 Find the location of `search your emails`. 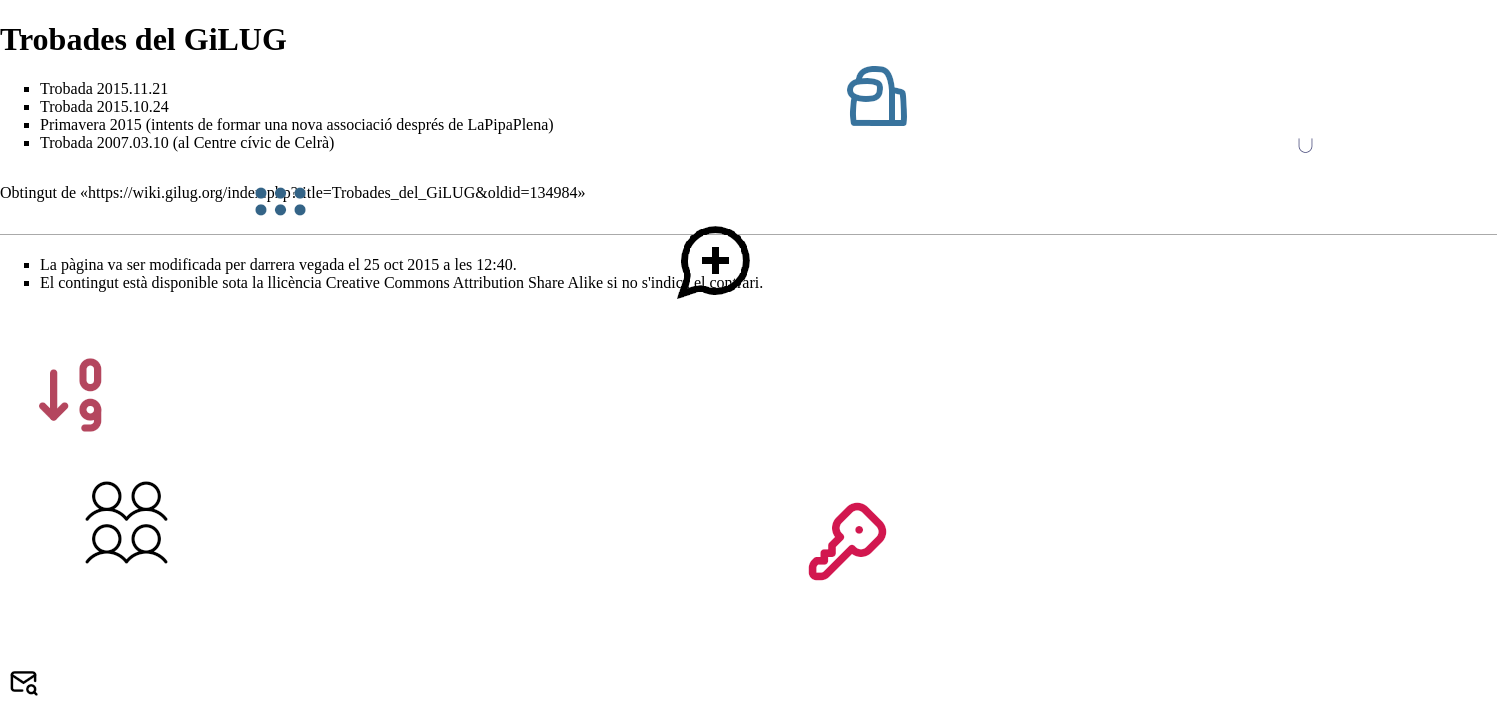

search your emails is located at coordinates (23, 681).